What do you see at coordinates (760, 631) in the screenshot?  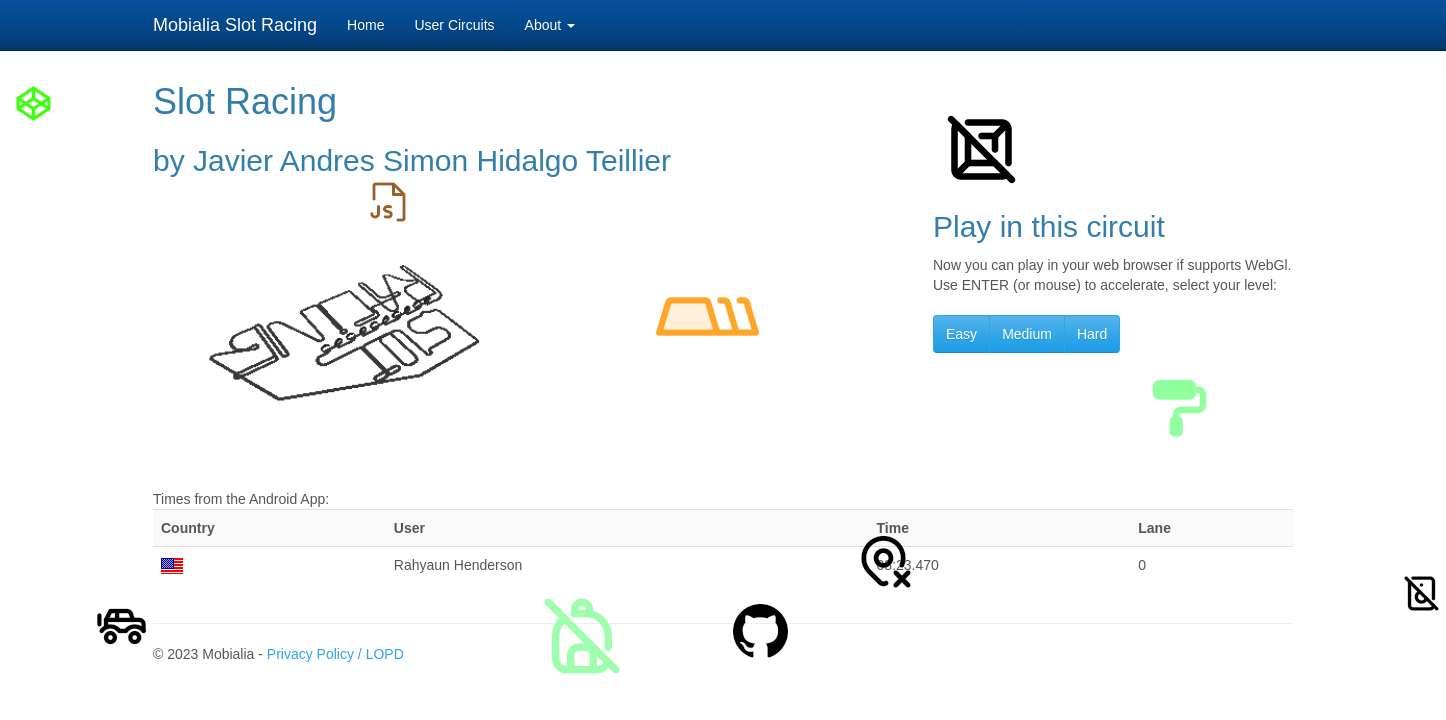 I see `open GitHub repository` at bounding box center [760, 631].